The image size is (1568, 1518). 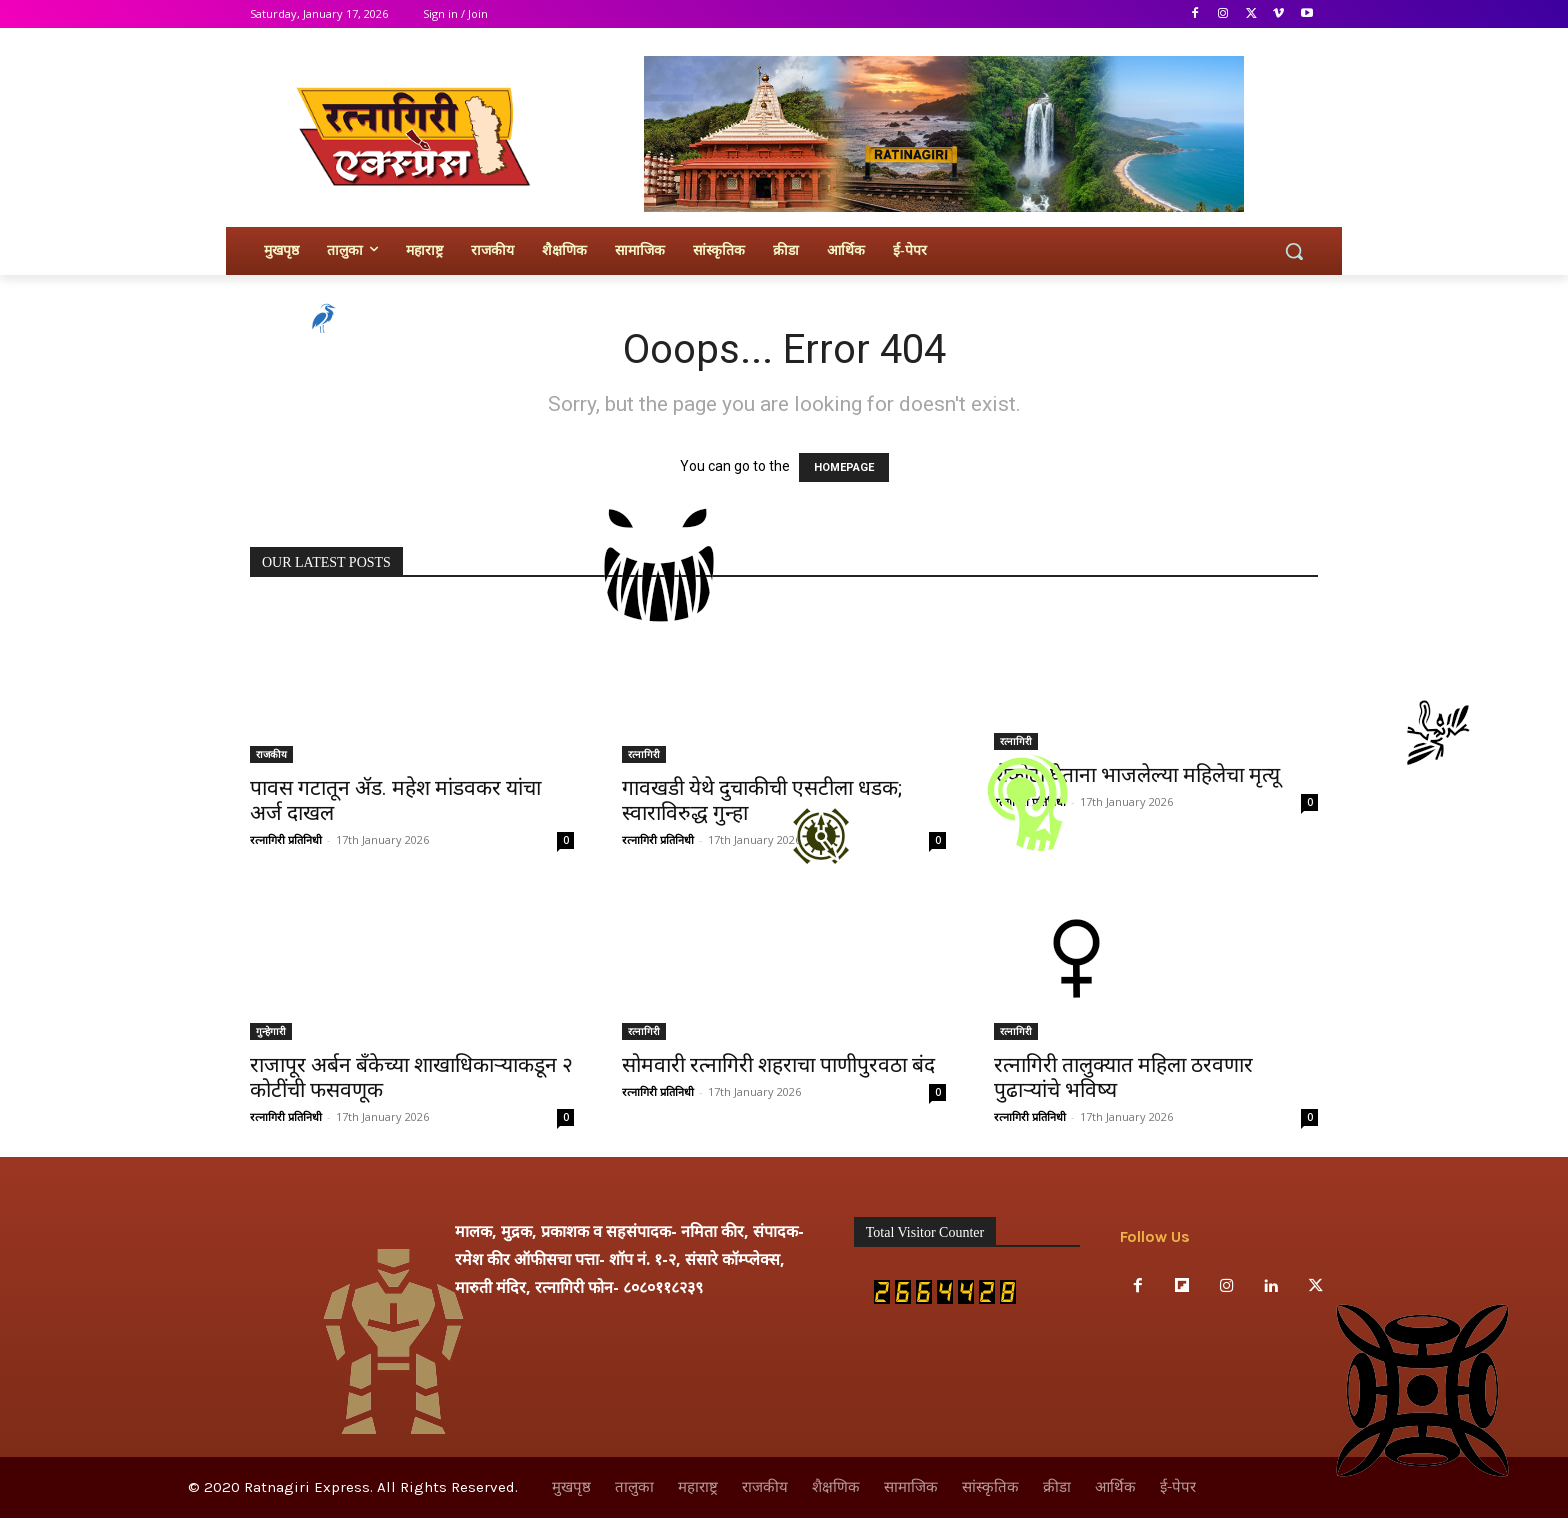 What do you see at coordinates (1422, 1390) in the screenshot?
I see `decorative geometric pattern or ornamental design element` at bounding box center [1422, 1390].